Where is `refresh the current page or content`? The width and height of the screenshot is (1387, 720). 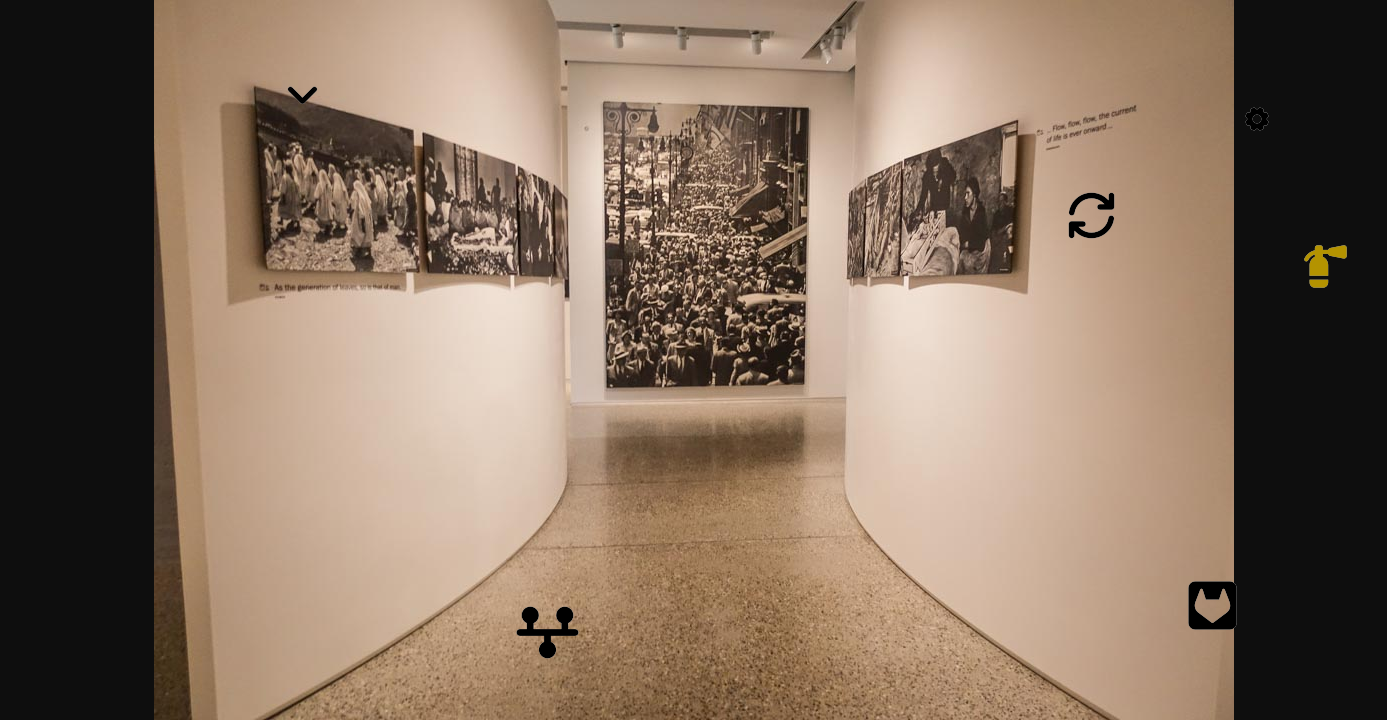
refresh the current page or content is located at coordinates (1091, 215).